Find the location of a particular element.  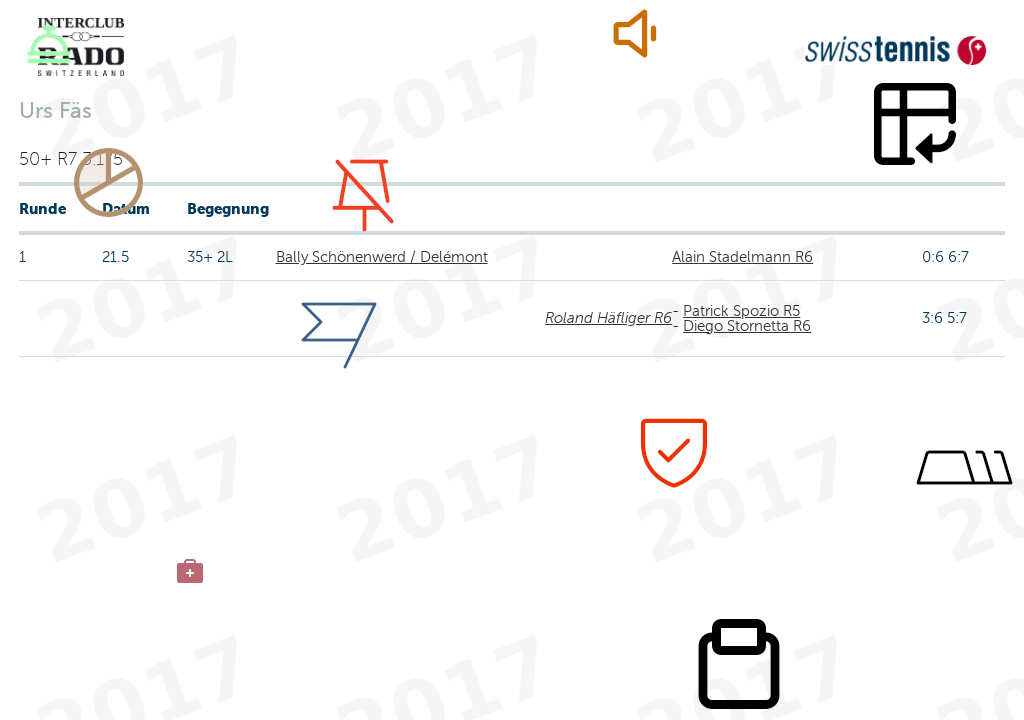

ring for service or assistance is located at coordinates (49, 46).